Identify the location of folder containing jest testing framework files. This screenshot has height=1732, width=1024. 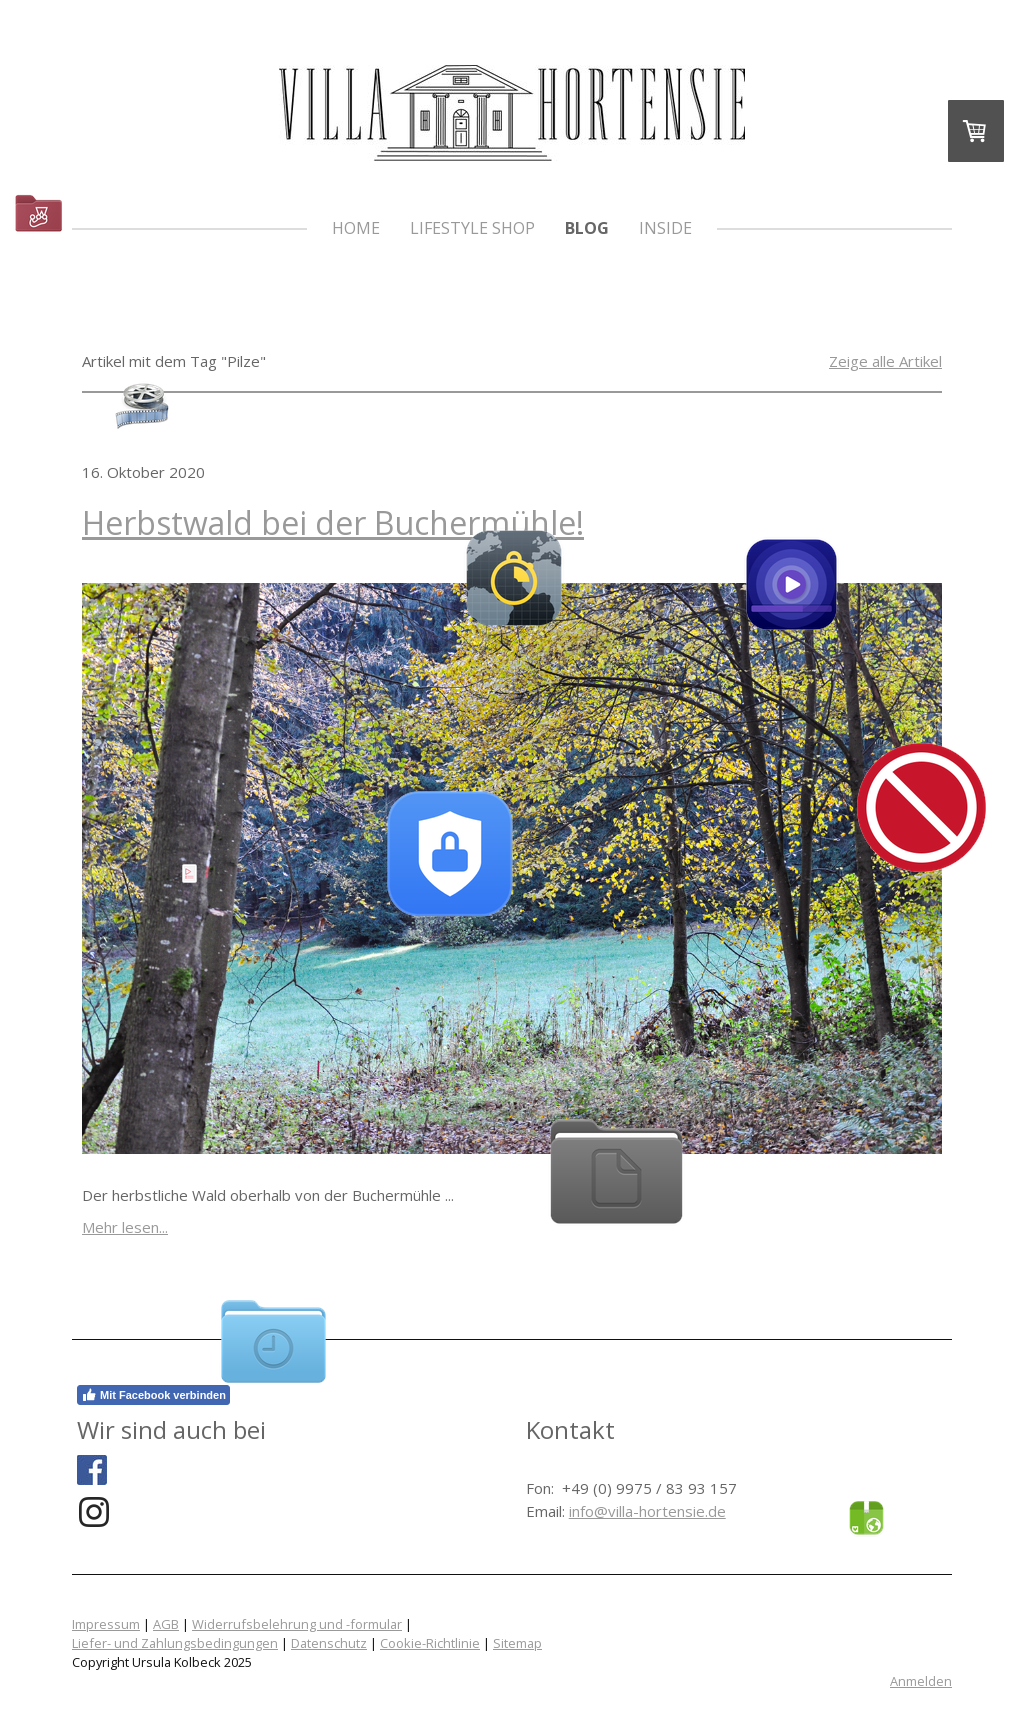
(38, 214).